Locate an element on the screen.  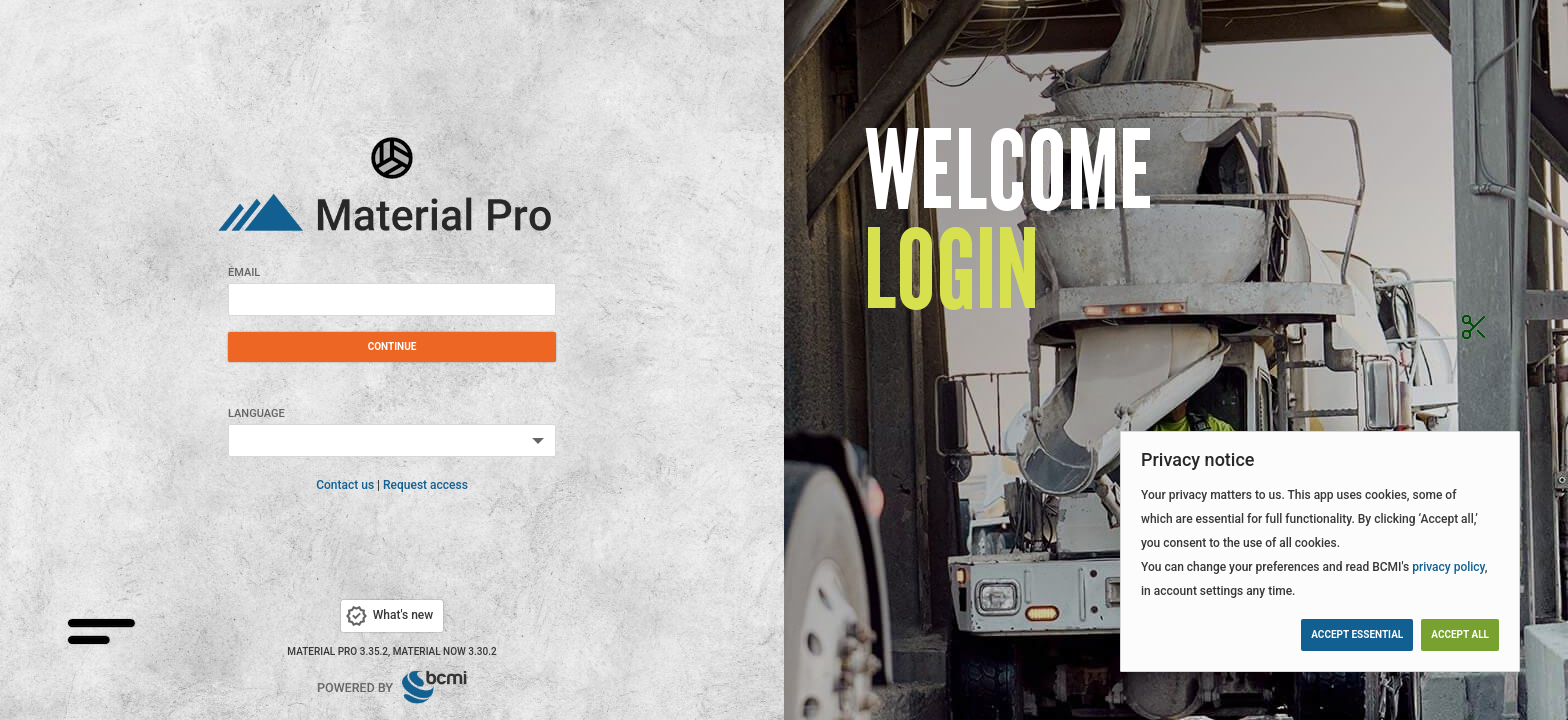
cut selected content is located at coordinates (1474, 327).